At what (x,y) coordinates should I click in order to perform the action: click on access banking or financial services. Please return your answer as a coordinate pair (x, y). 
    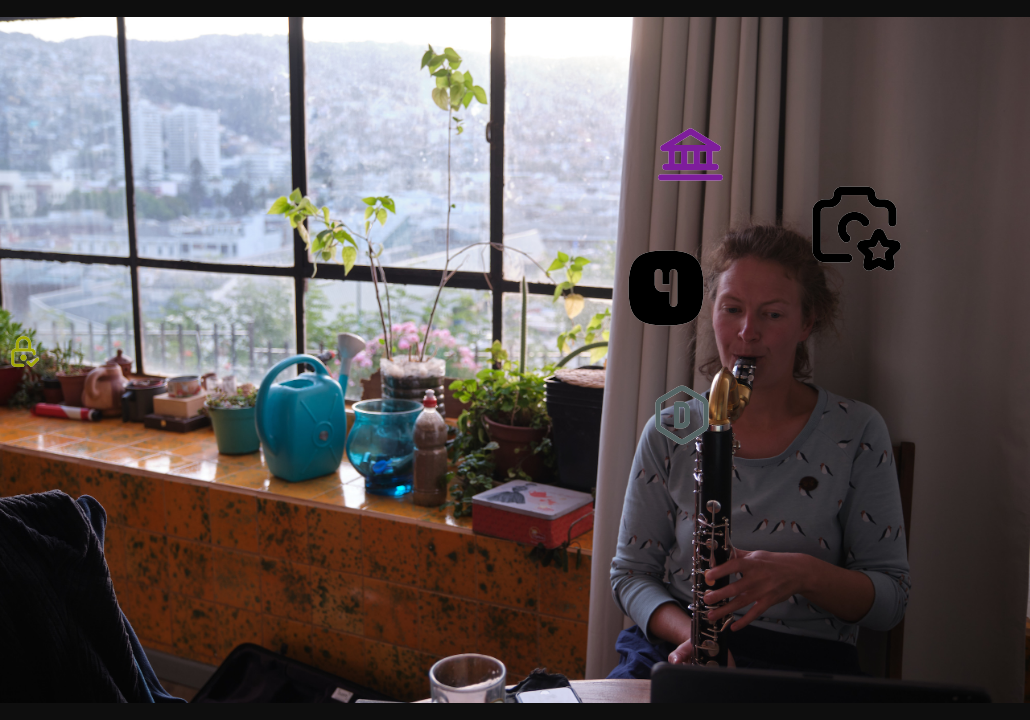
    Looking at the image, I should click on (690, 156).